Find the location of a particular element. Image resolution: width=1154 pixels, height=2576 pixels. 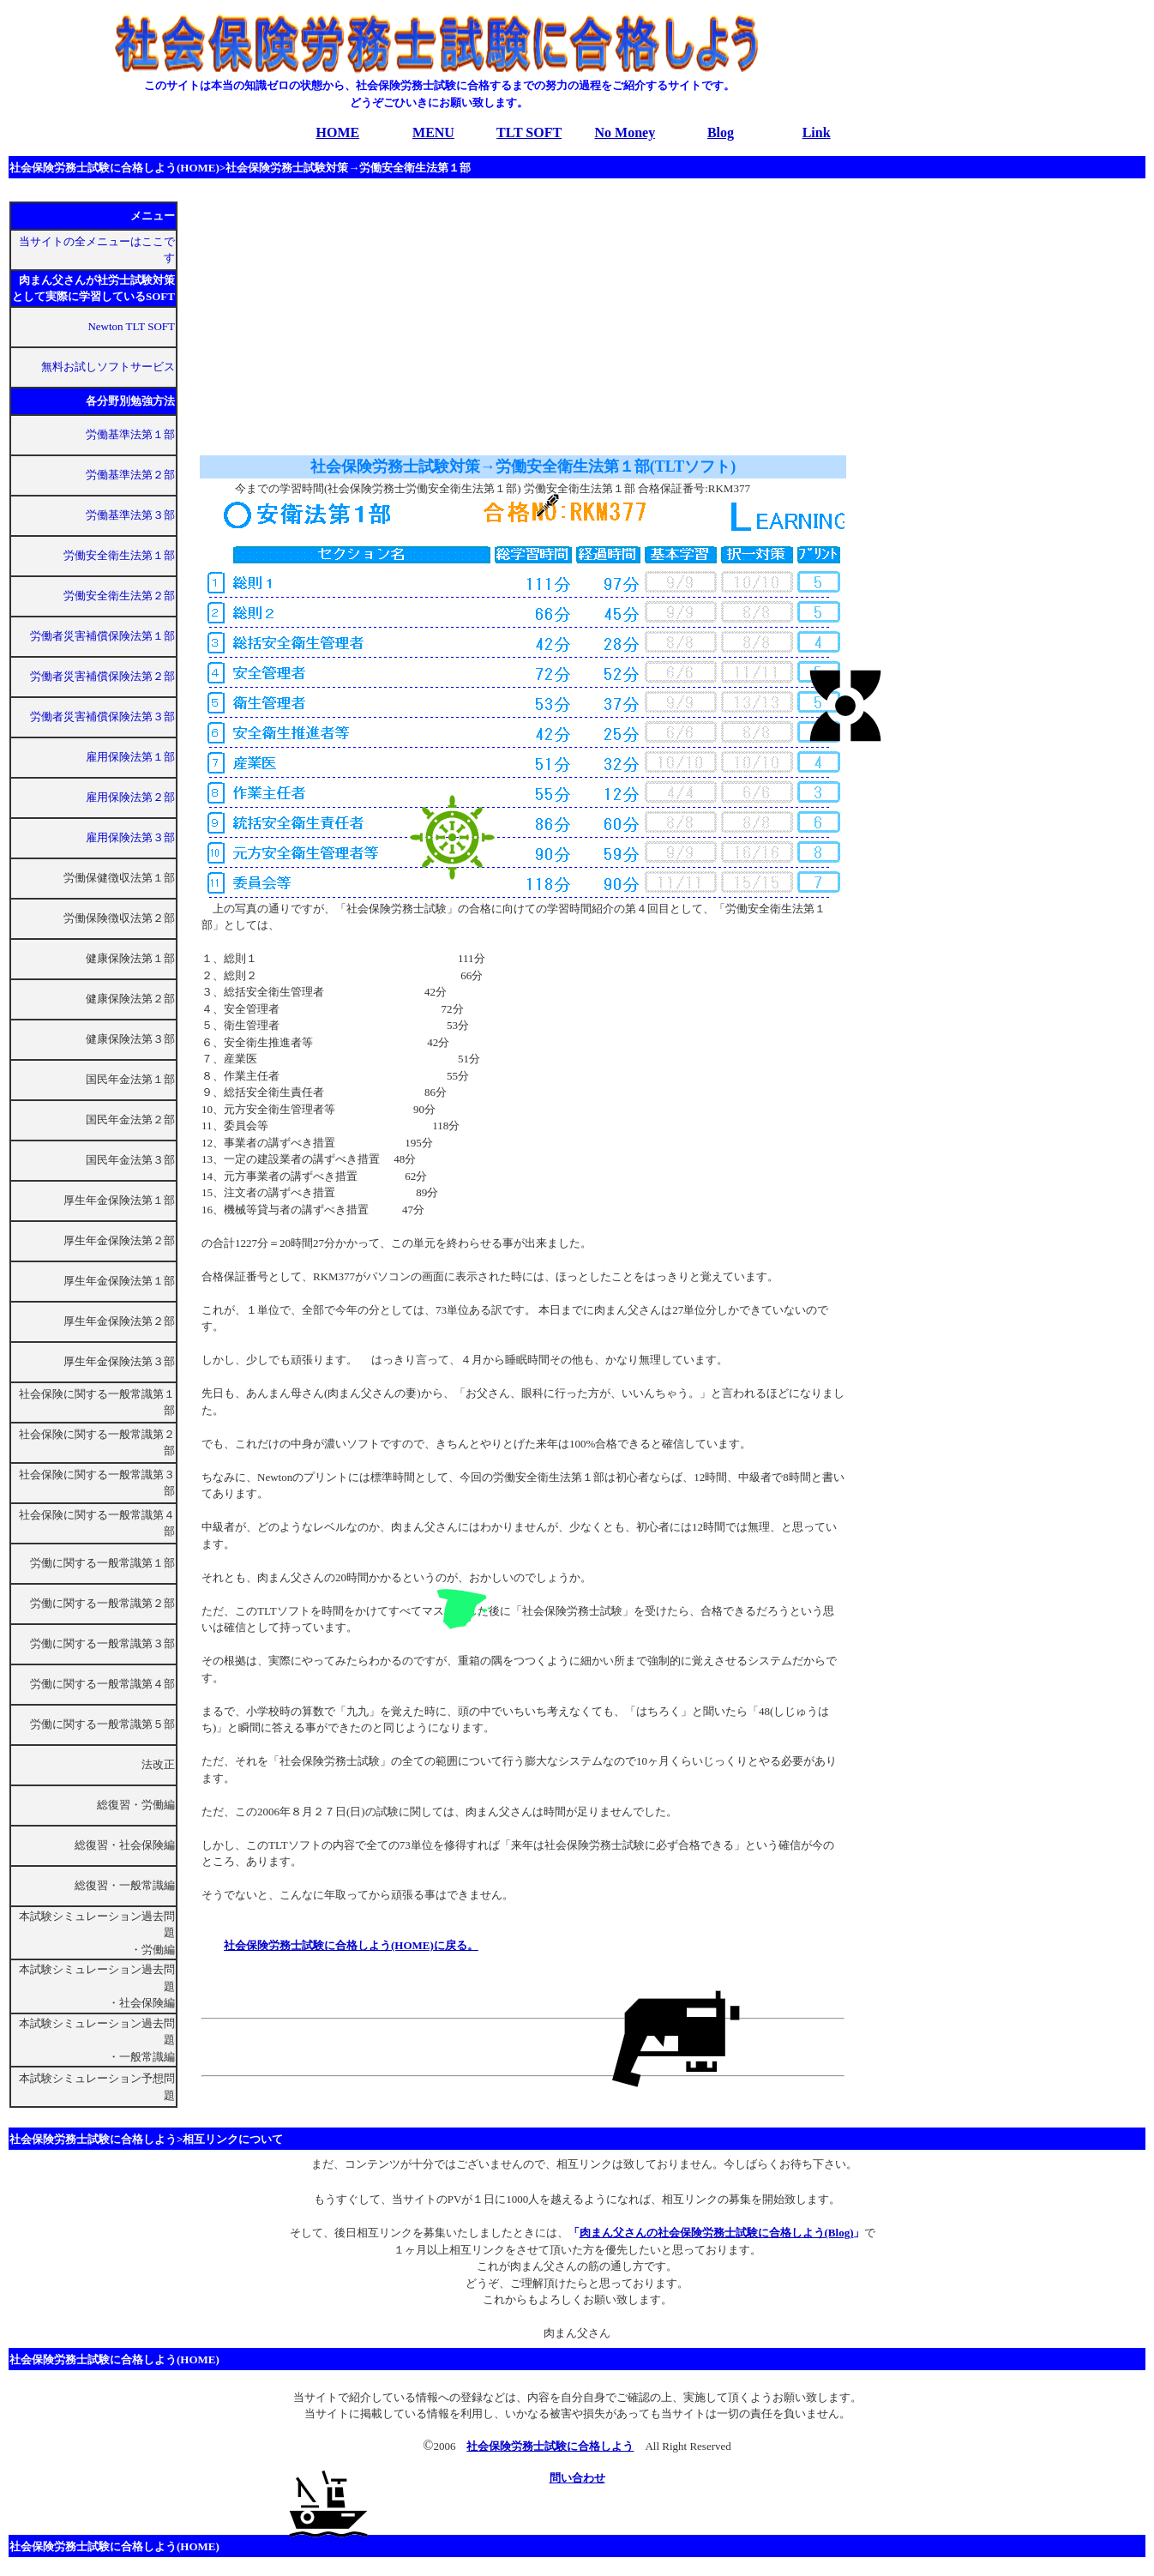

radiation or hazard warning indicator is located at coordinates (845, 706).